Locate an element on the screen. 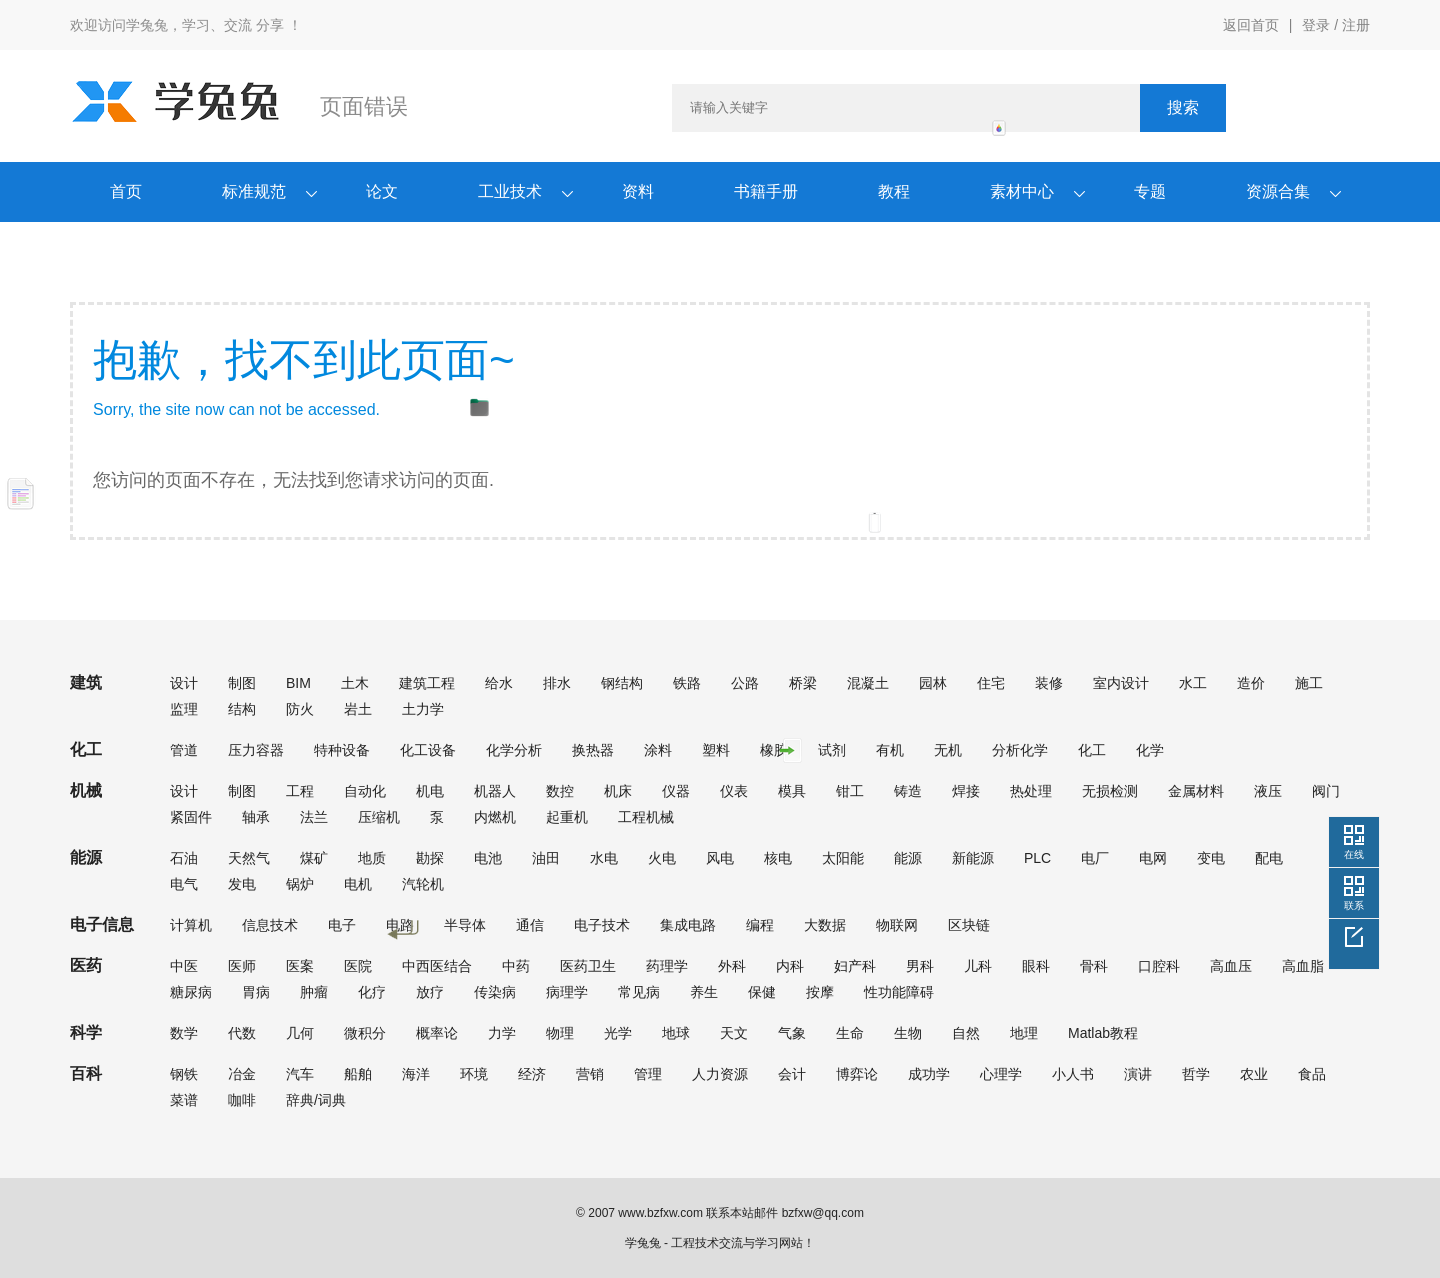 The image size is (1440, 1278). access developer tools and settings is located at coordinates (20, 493).